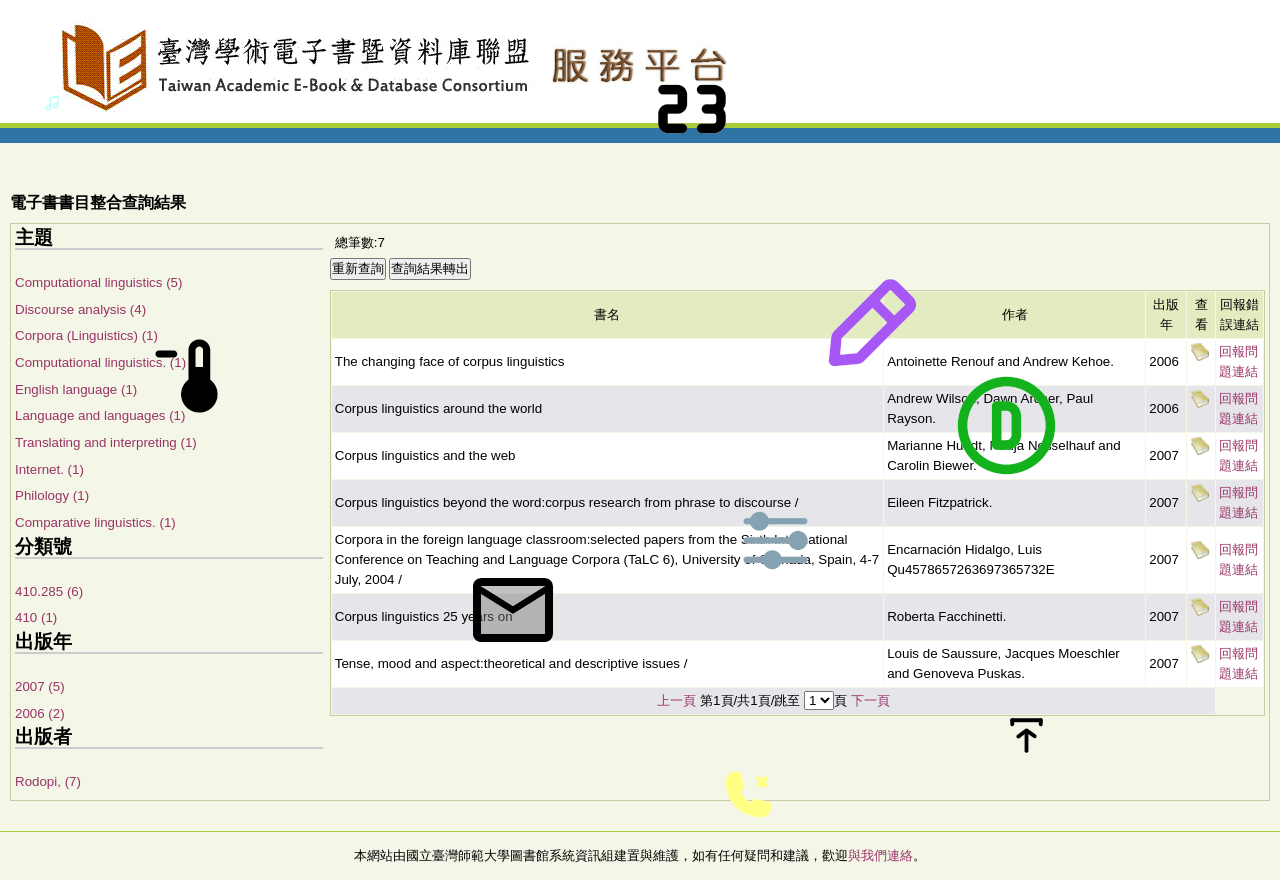 The height and width of the screenshot is (880, 1280). What do you see at coordinates (513, 610) in the screenshot?
I see `view unread emails or messages` at bounding box center [513, 610].